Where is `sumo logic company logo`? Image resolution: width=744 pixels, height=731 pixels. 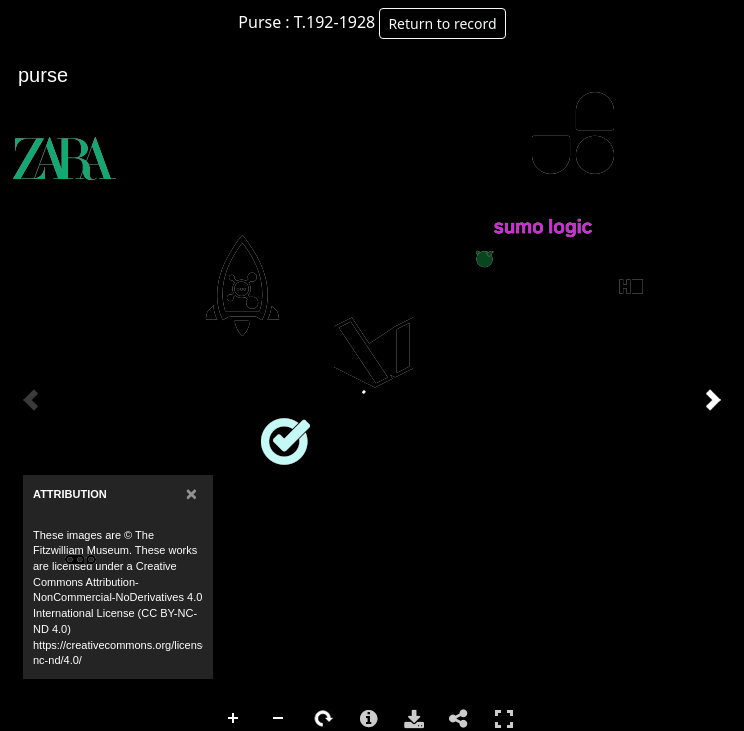 sumo logic company logo is located at coordinates (543, 228).